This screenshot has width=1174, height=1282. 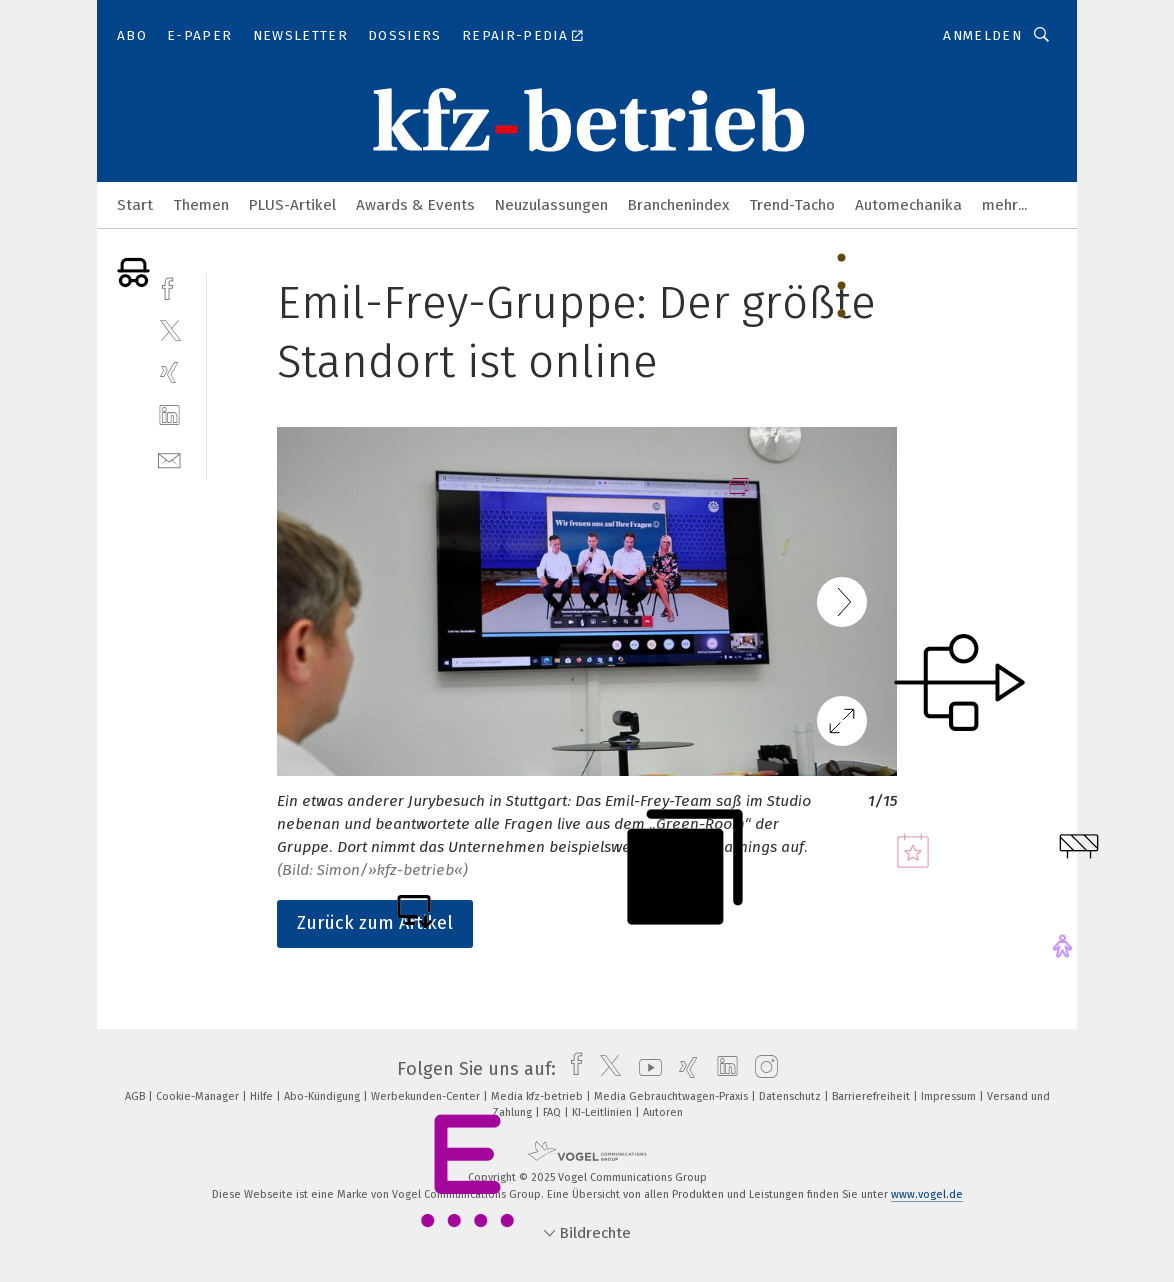 I want to click on apply text emphasis or bold formatting, so click(x=467, y=1167).